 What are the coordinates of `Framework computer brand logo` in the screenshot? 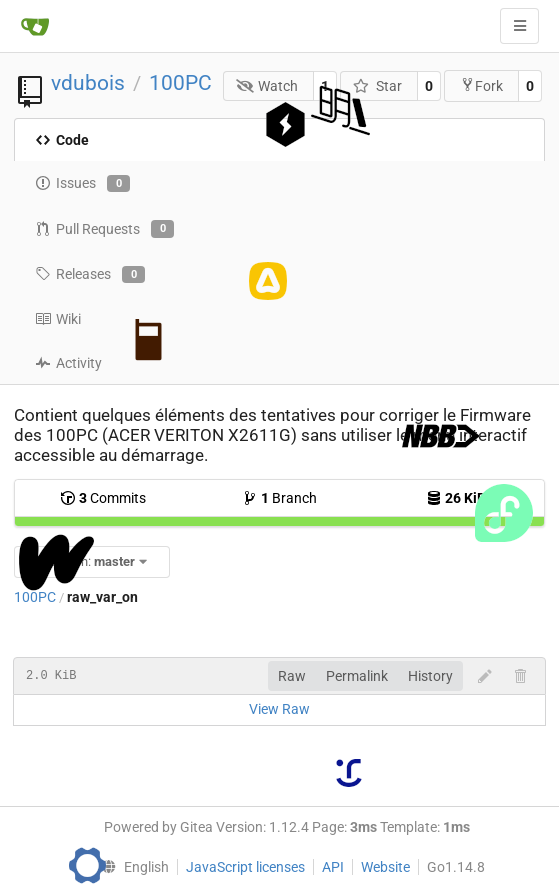 It's located at (87, 865).